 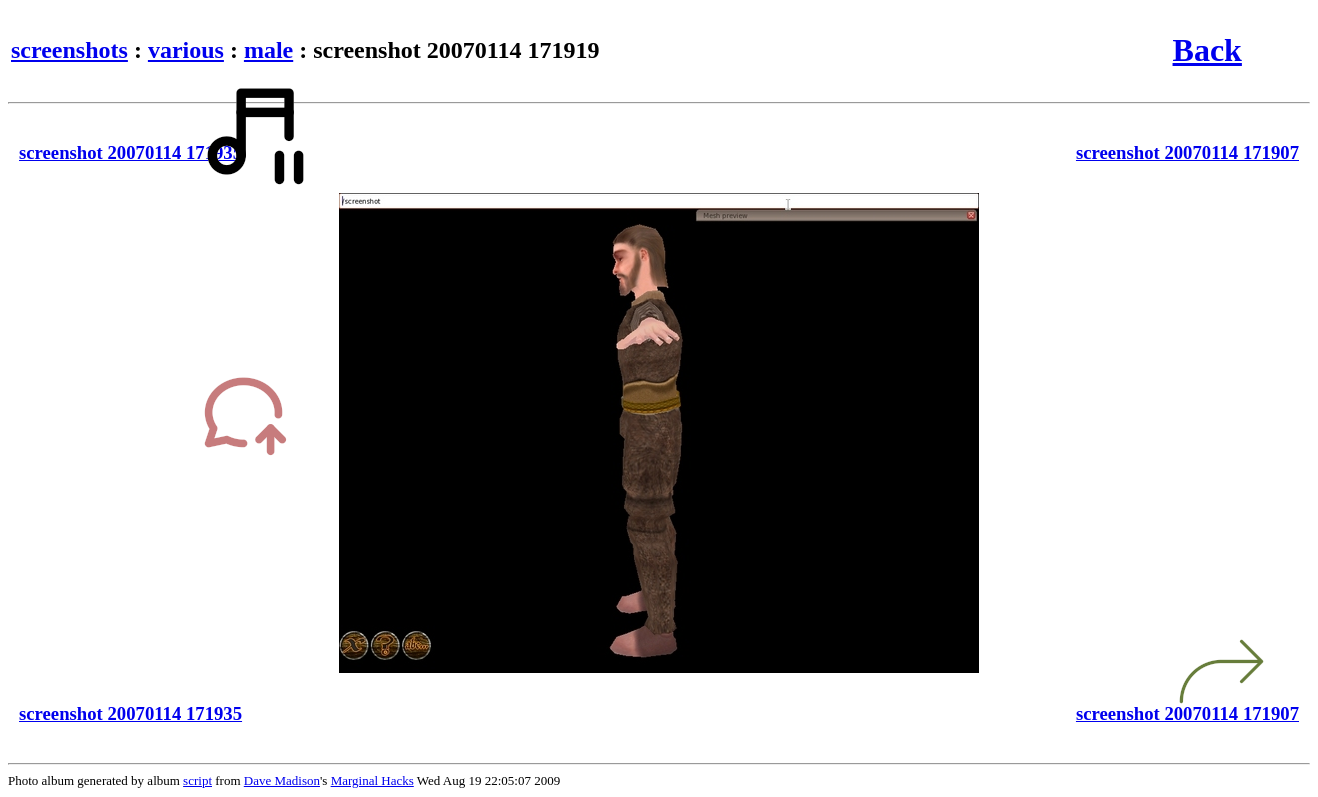 I want to click on send a message, so click(x=243, y=412).